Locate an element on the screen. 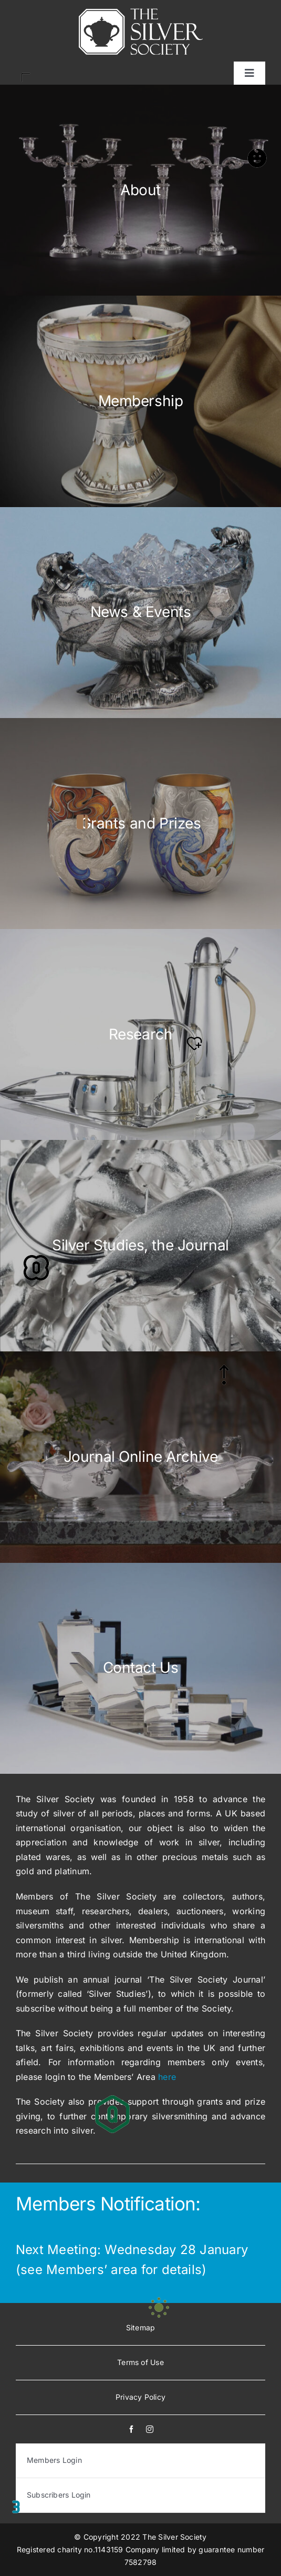  indicates step 3 in a multi-step process is located at coordinates (16, 2507).